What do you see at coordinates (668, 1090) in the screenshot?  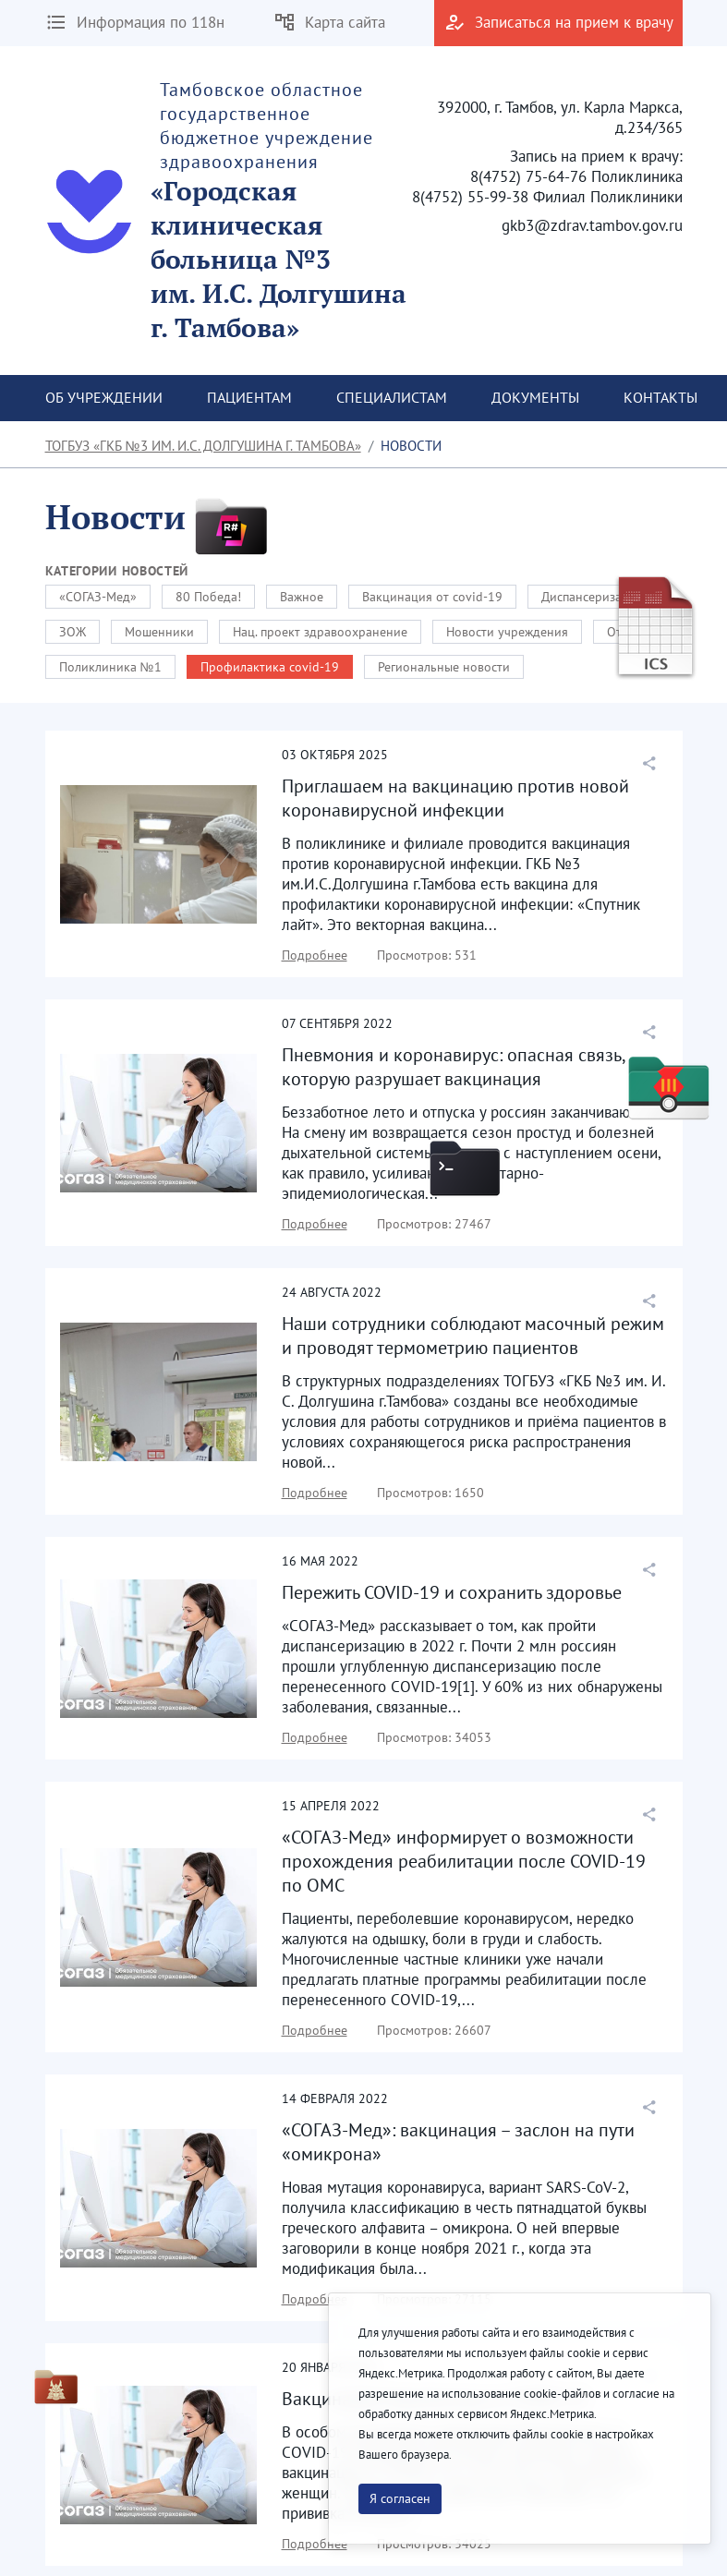 I see `open pokémon lure ball themed folder` at bounding box center [668, 1090].